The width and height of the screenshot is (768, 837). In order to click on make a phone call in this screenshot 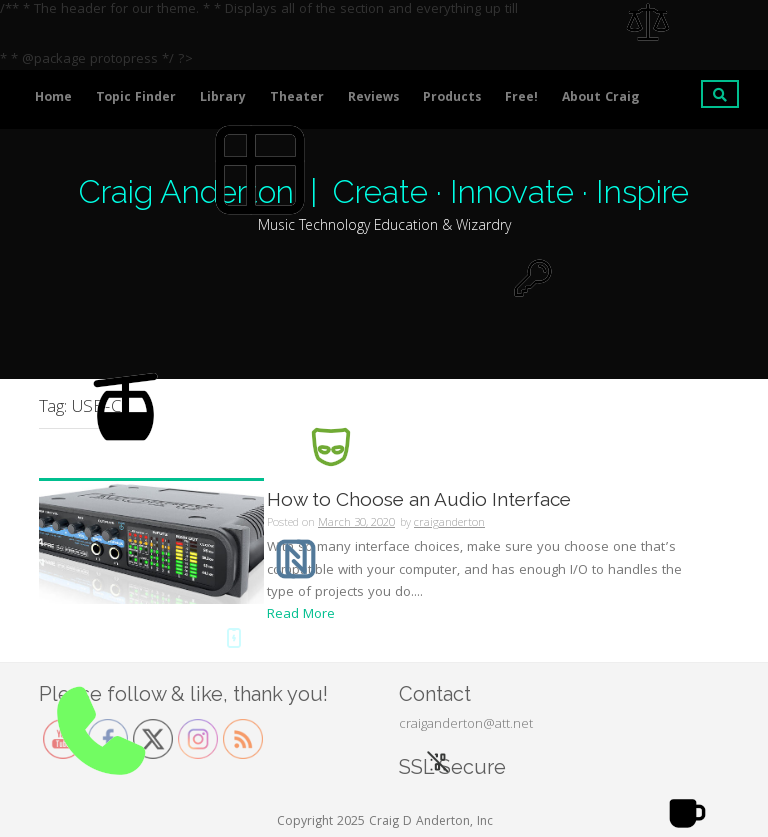, I will do `click(99, 732)`.